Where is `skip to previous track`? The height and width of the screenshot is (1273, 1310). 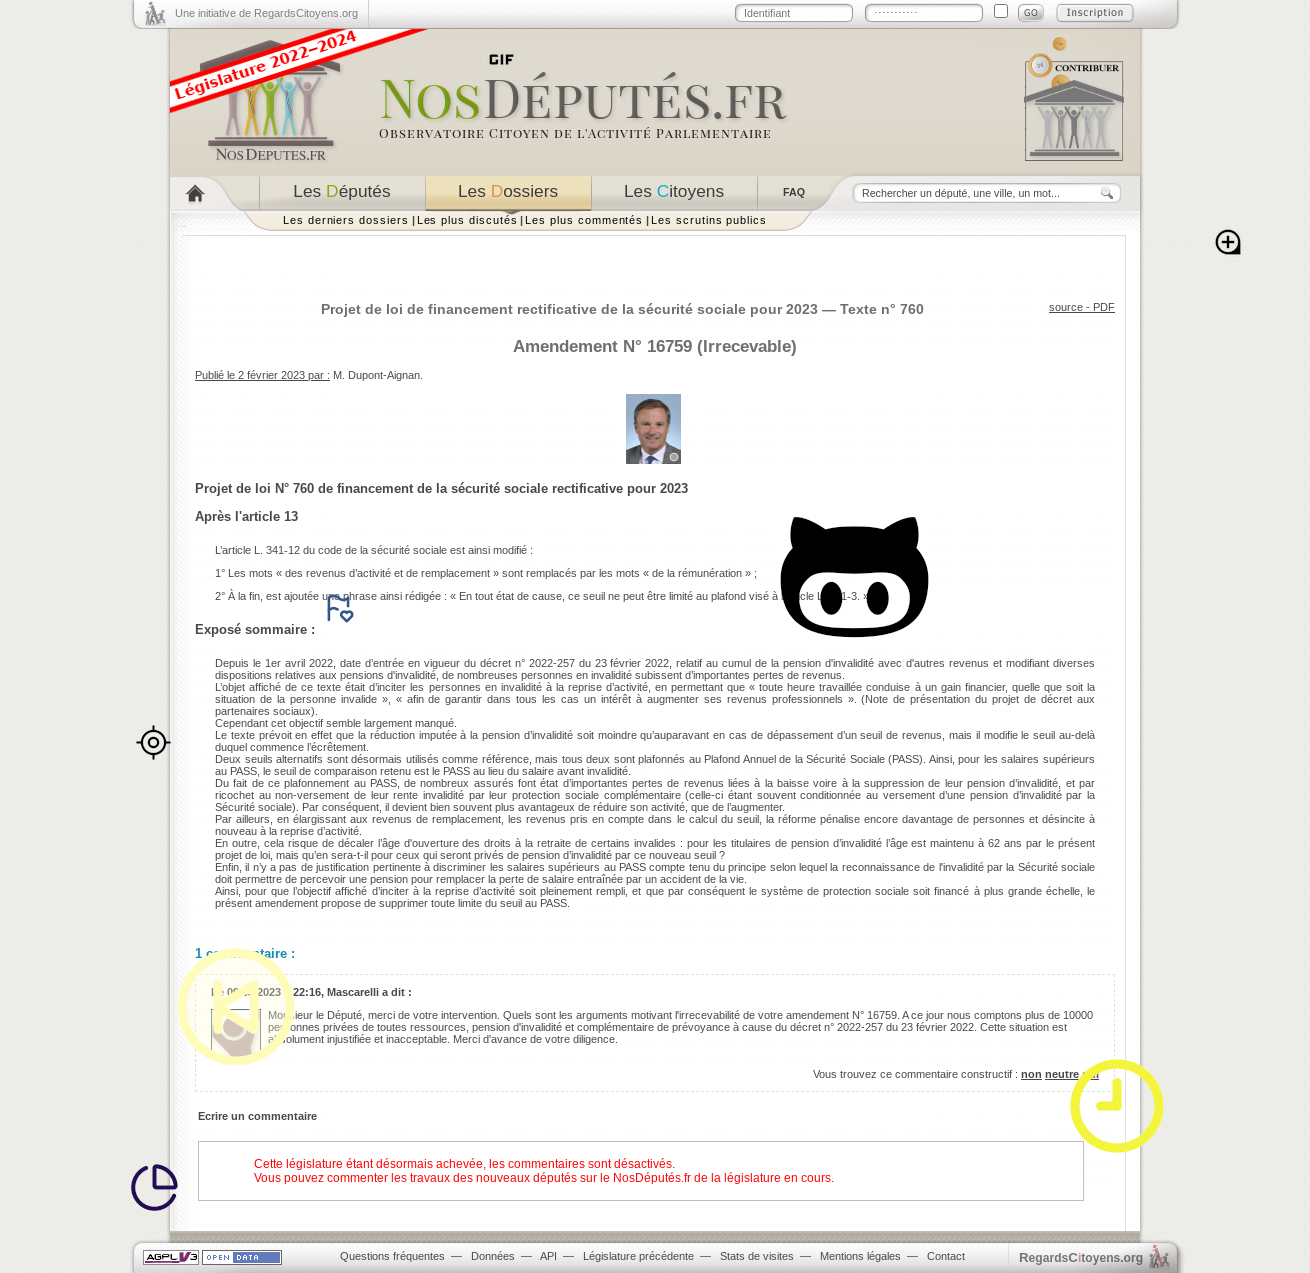 skip to previous track is located at coordinates (236, 1007).